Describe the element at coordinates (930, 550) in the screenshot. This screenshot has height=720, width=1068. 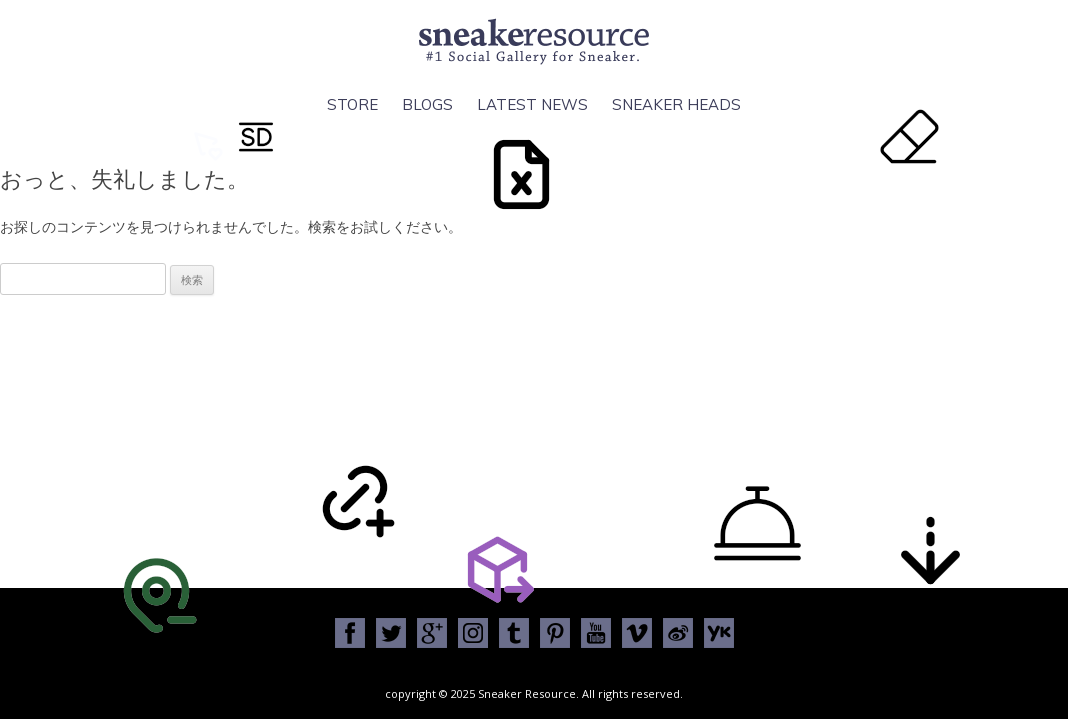
I see `download in progress` at that location.